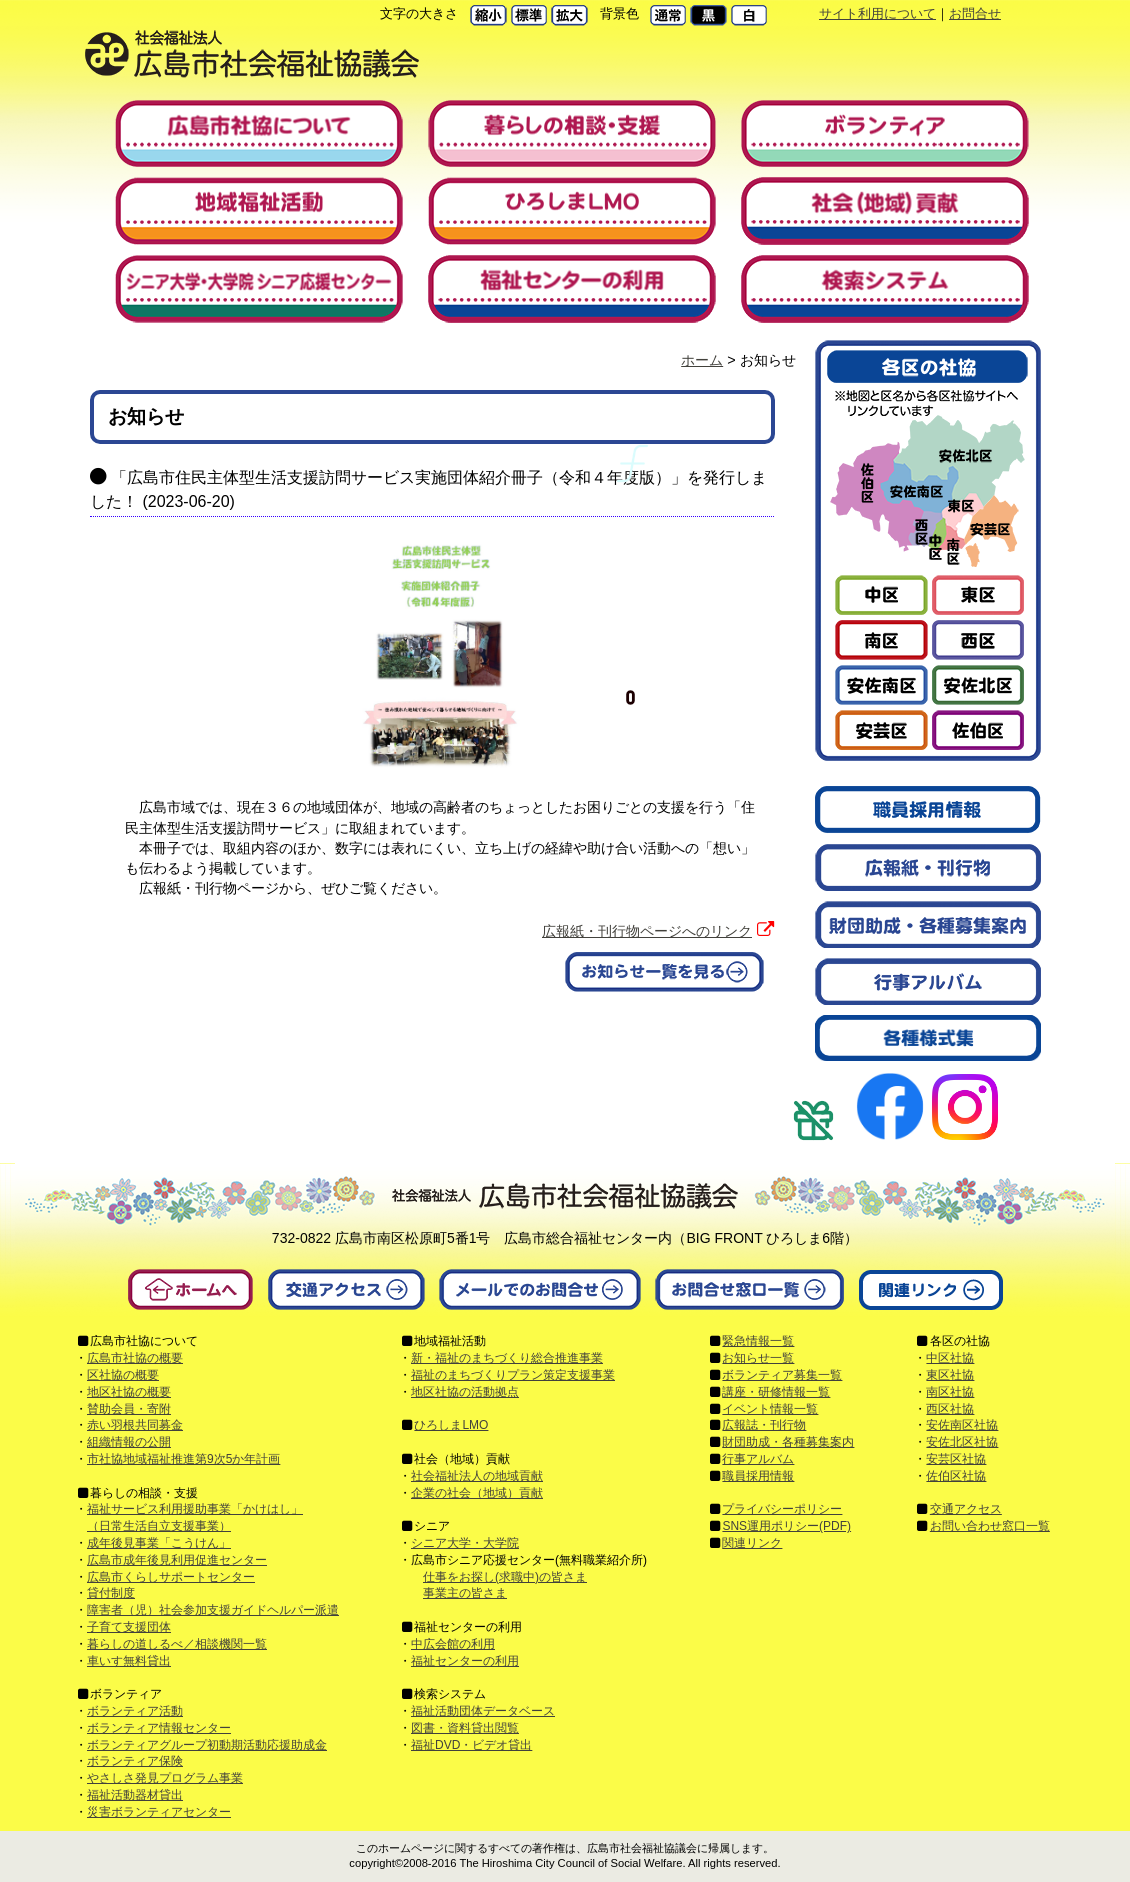  I want to click on gift or reward unavailable, so click(813, 1120).